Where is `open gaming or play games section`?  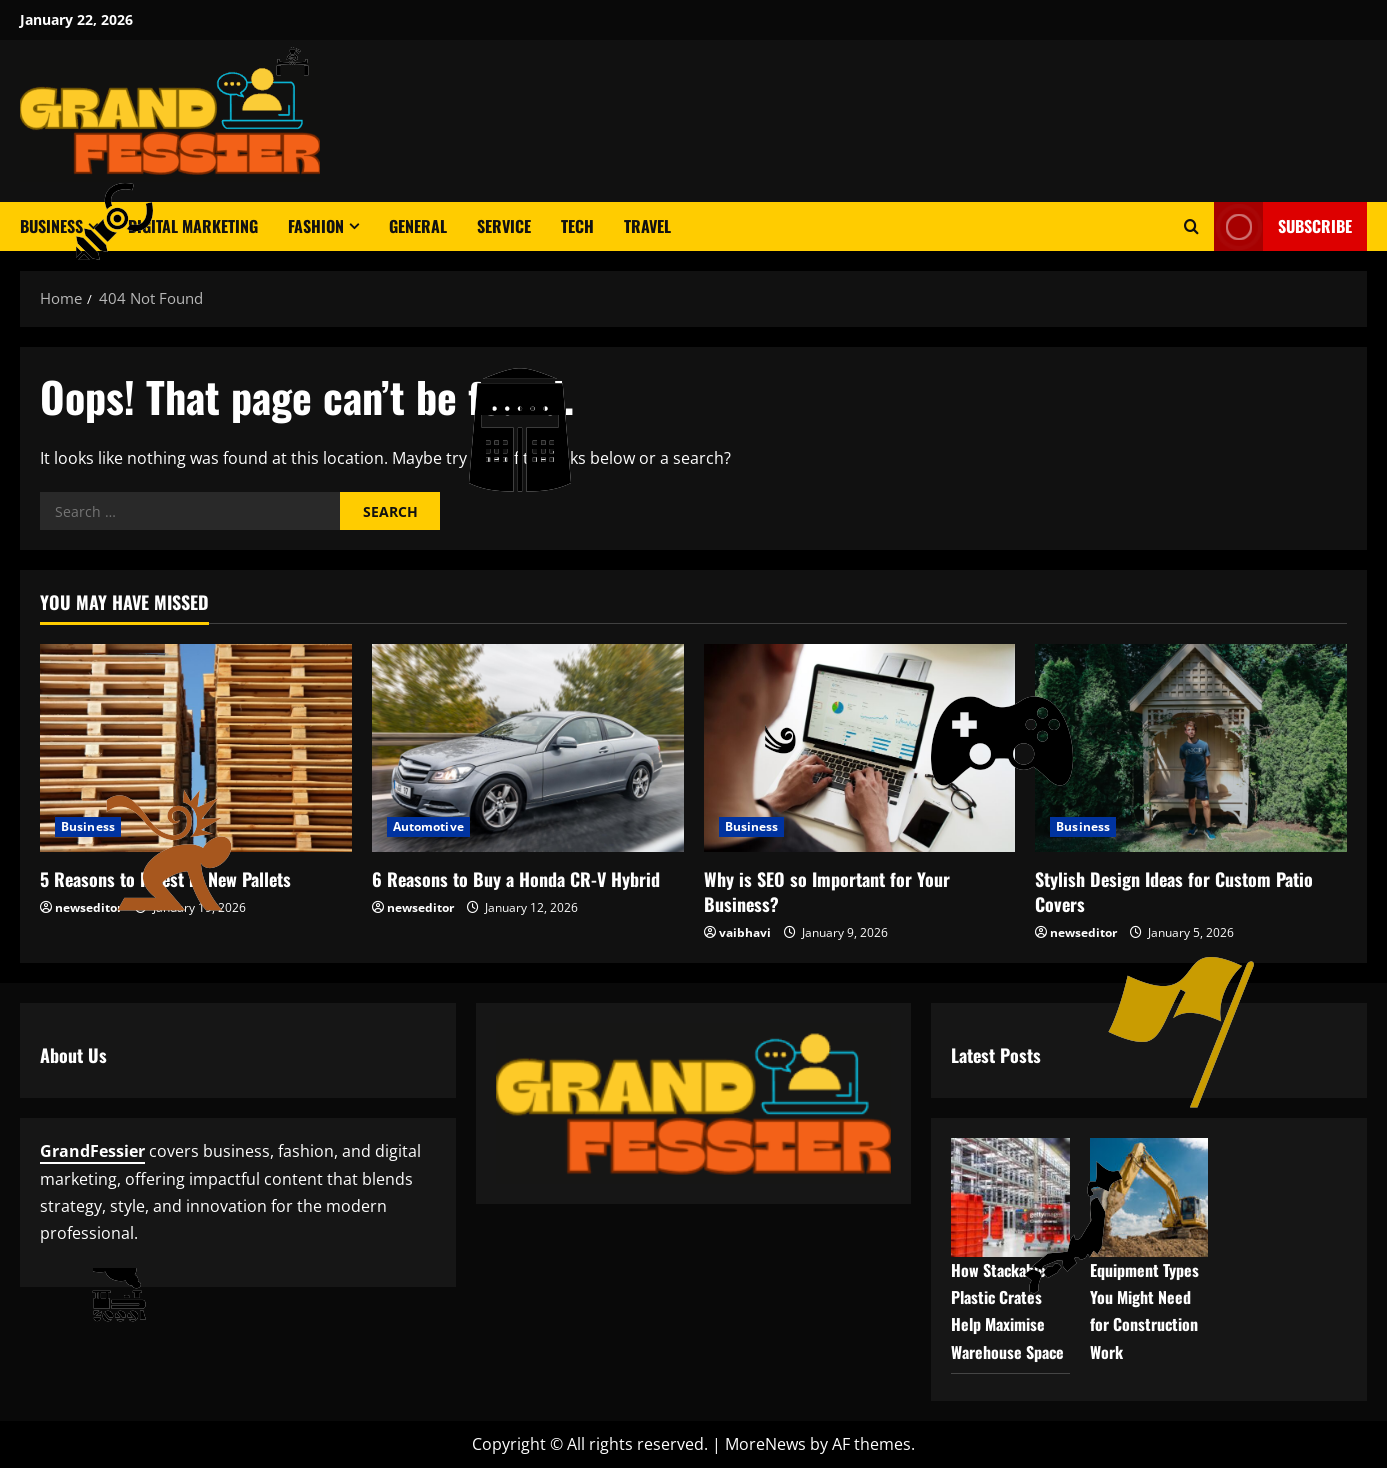
open gaming or play games section is located at coordinates (1002, 741).